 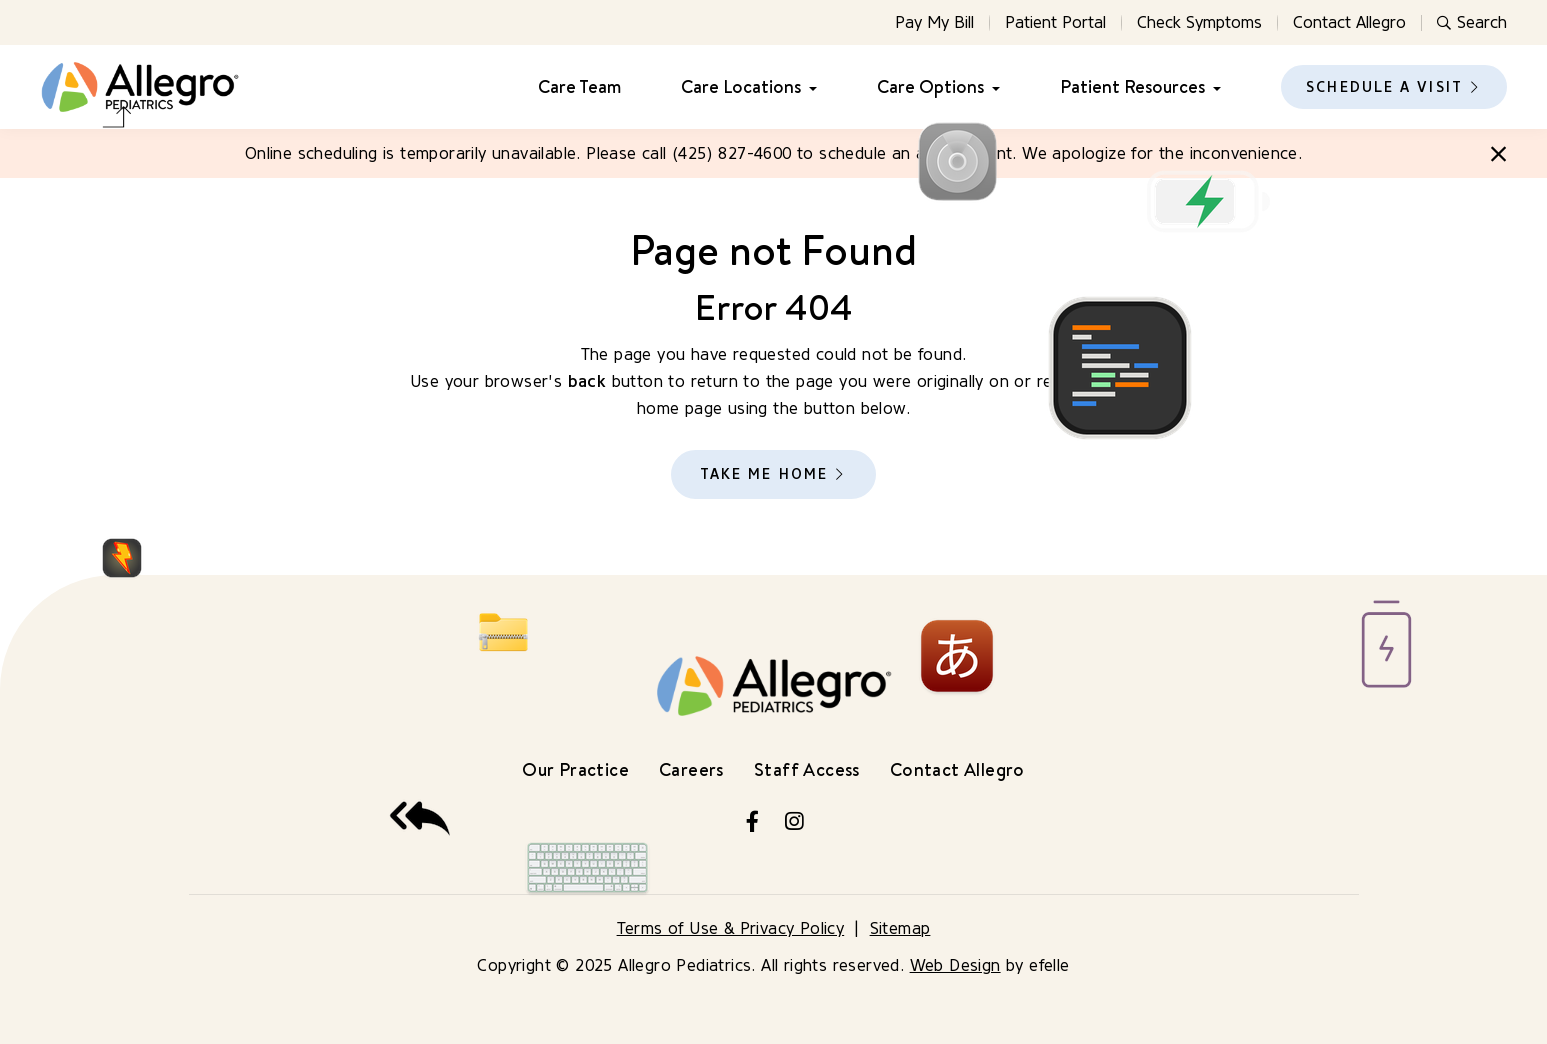 What do you see at coordinates (419, 815) in the screenshot?
I see `reply to all recipients in an email thread` at bounding box center [419, 815].